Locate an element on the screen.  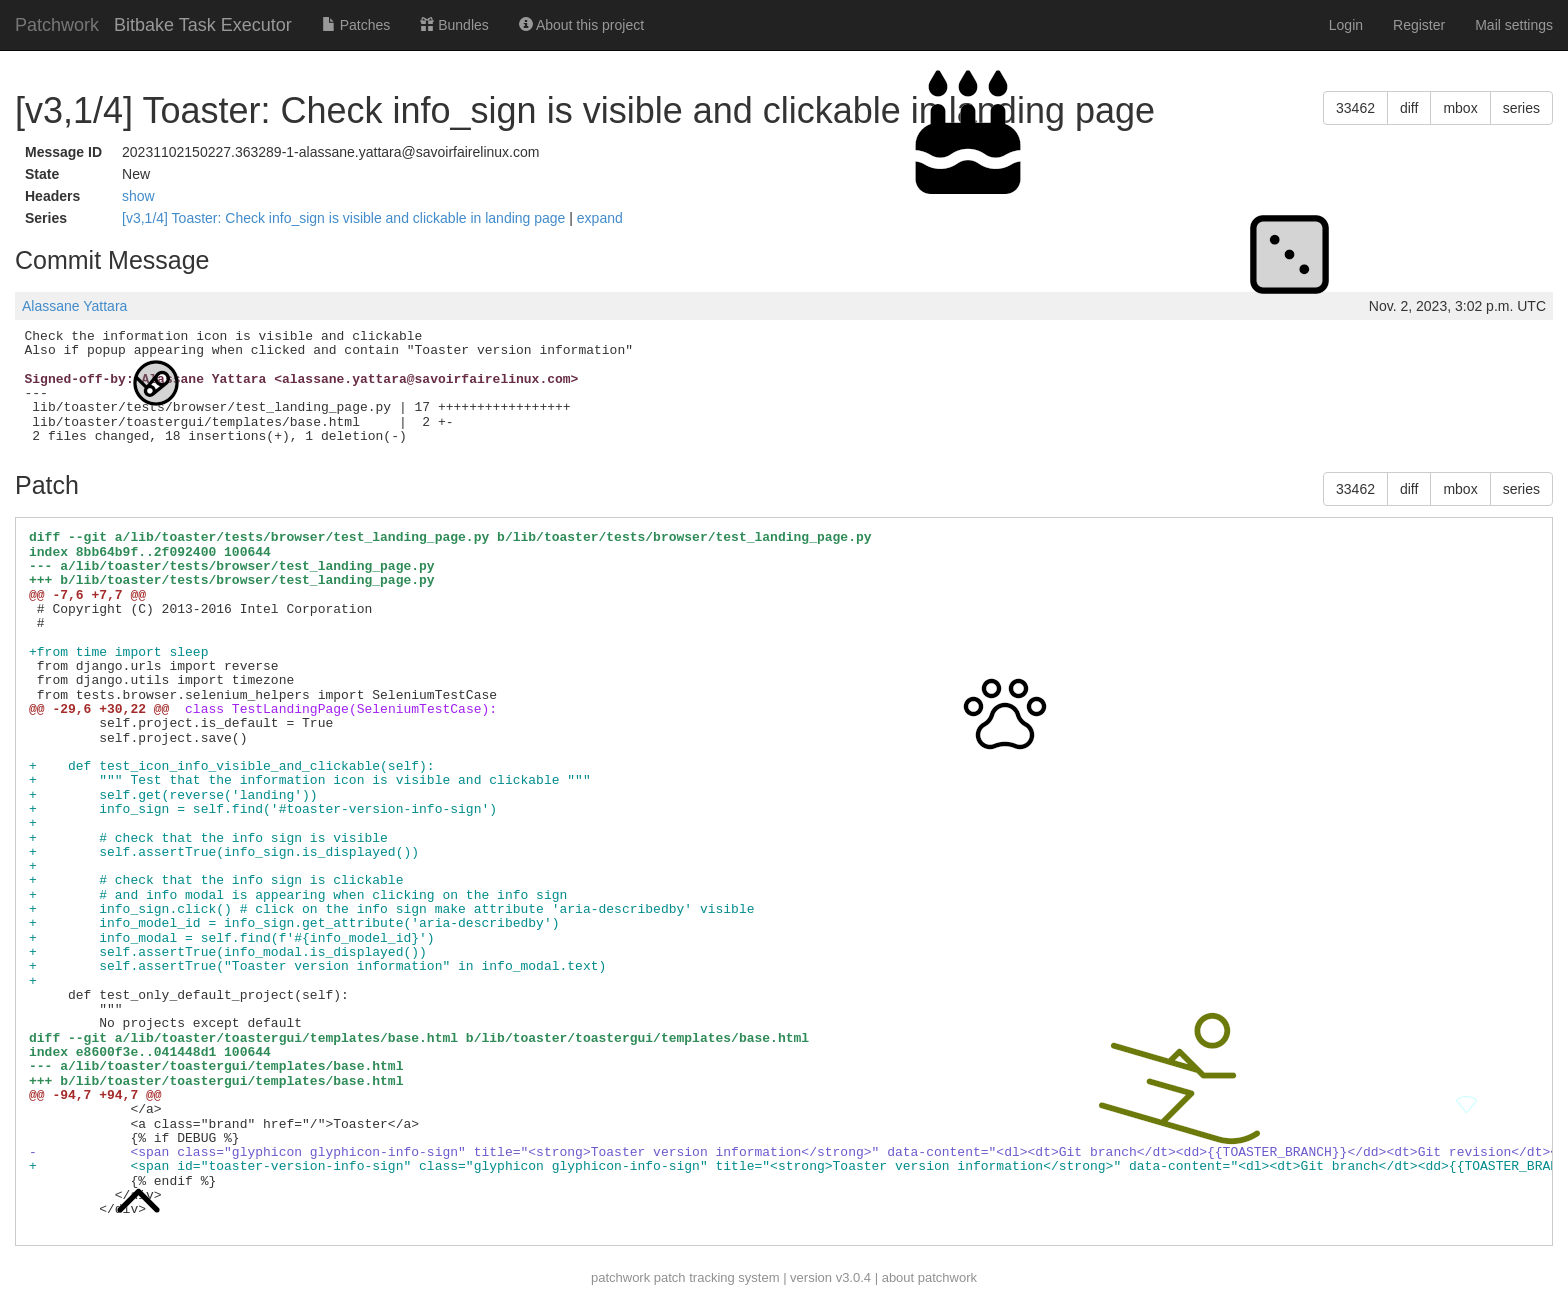
access ski resort or winter sports information is located at coordinates (1179, 1081).